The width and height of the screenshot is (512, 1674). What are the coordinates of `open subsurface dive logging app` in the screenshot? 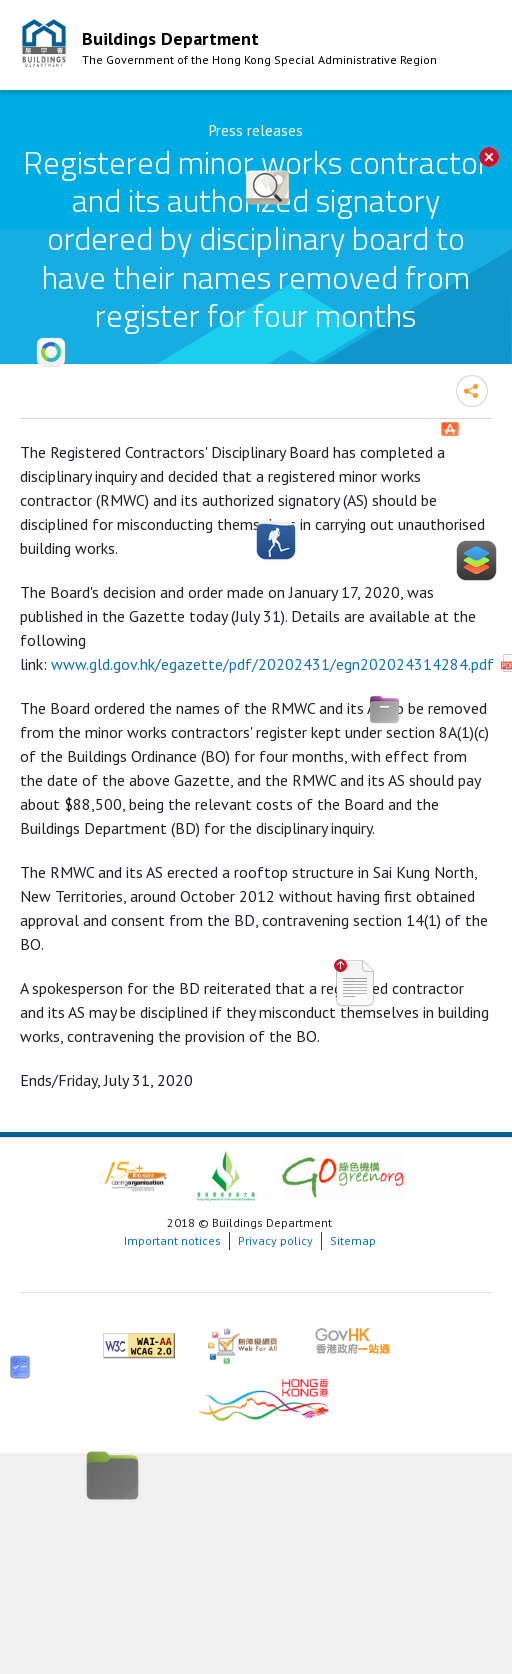 It's located at (276, 540).